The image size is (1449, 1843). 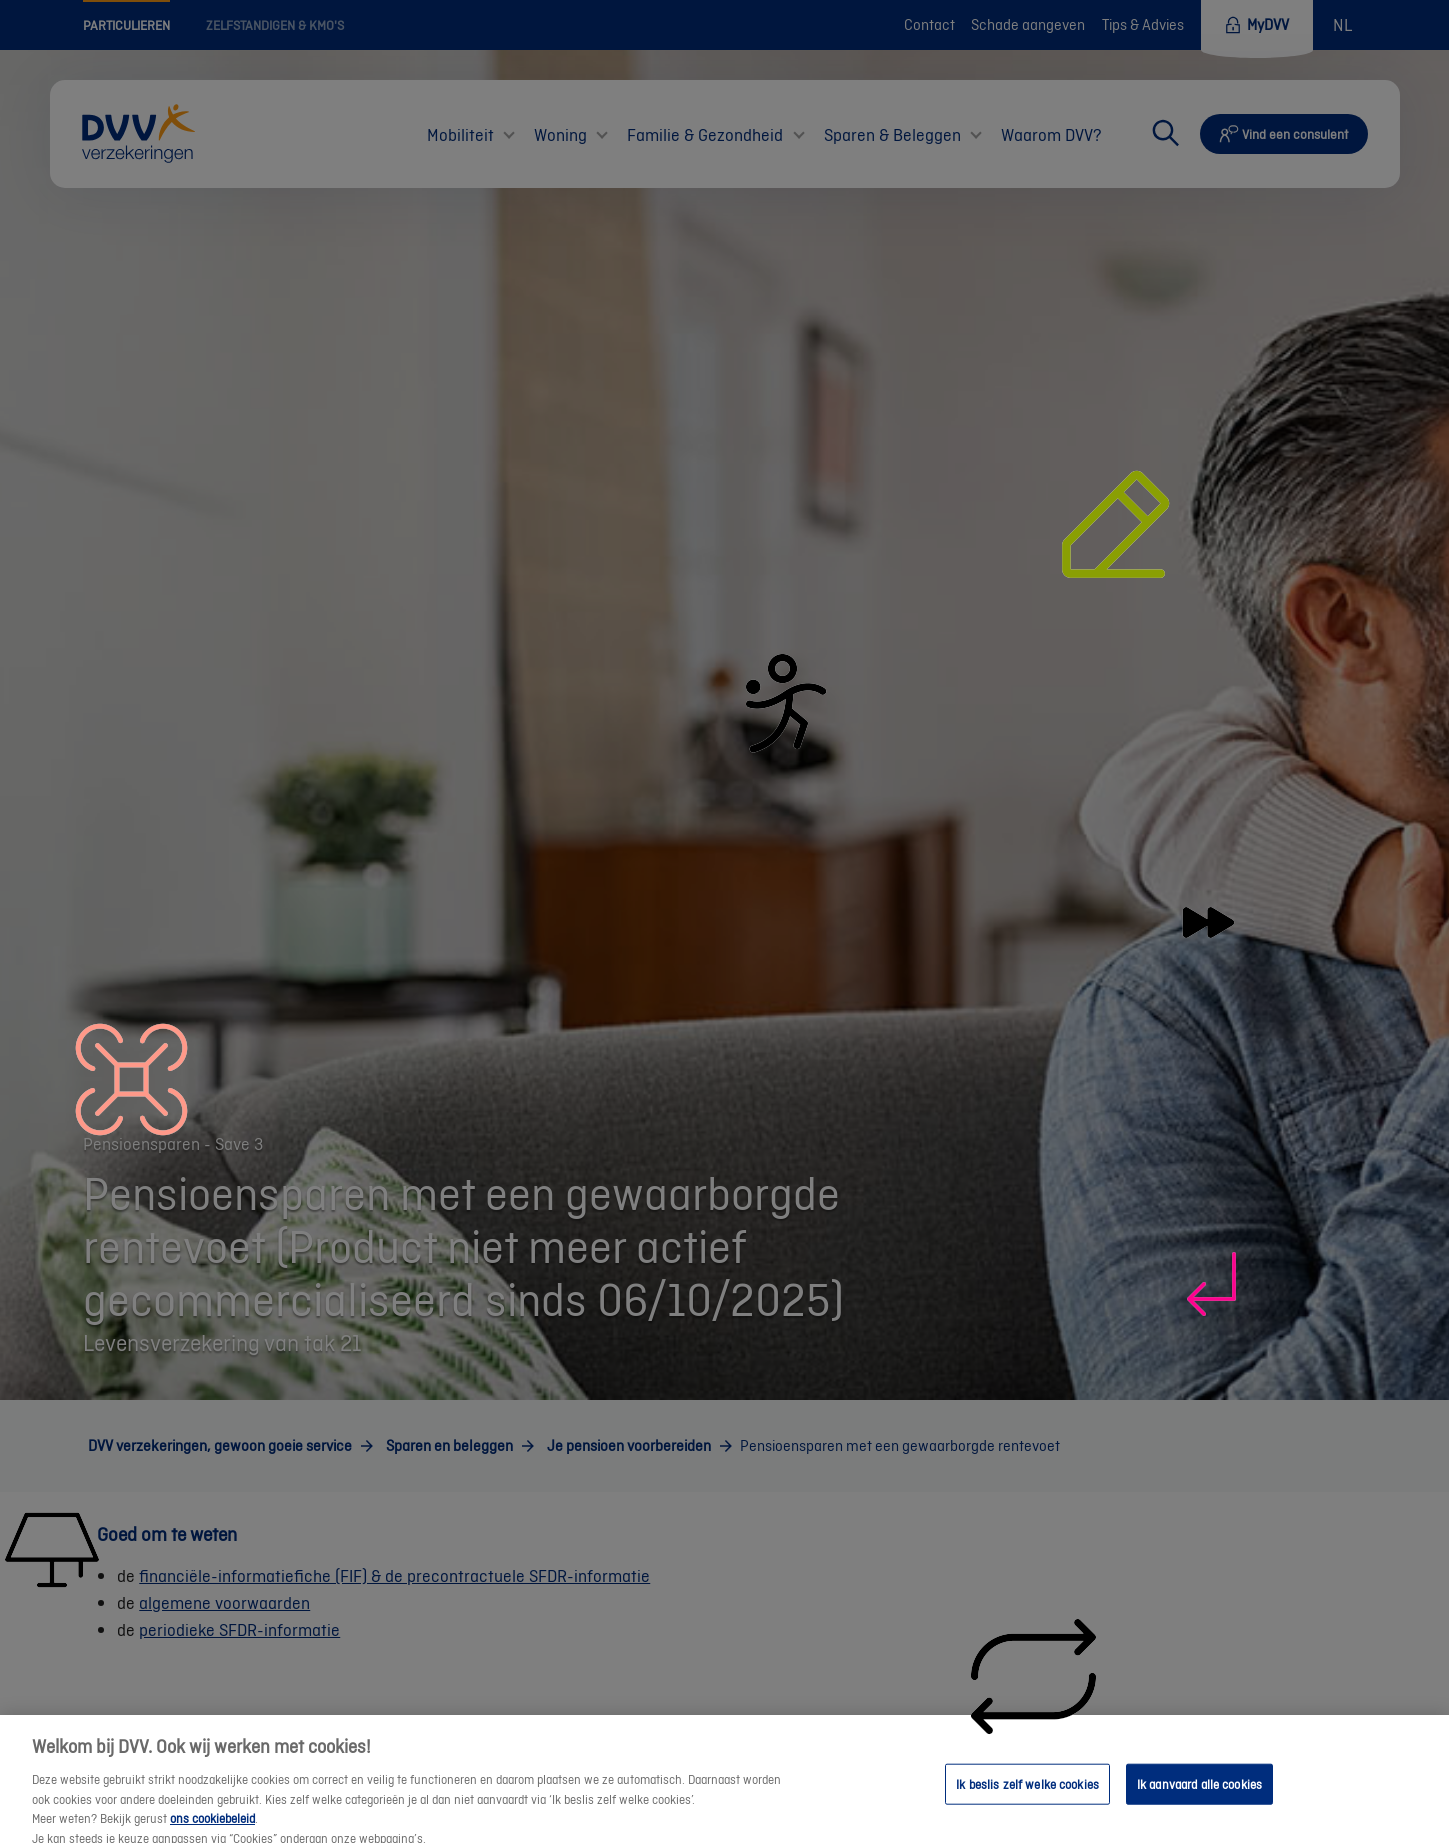 What do you see at coordinates (1208, 922) in the screenshot?
I see `skip to the next track` at bounding box center [1208, 922].